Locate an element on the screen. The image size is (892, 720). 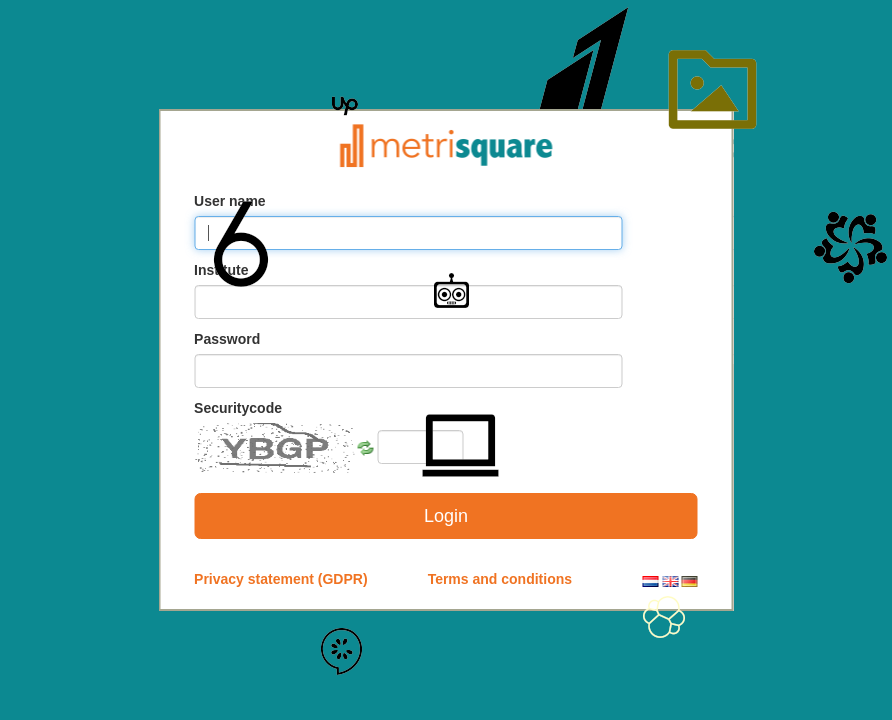
cucumber testing framework logo is located at coordinates (341, 651).